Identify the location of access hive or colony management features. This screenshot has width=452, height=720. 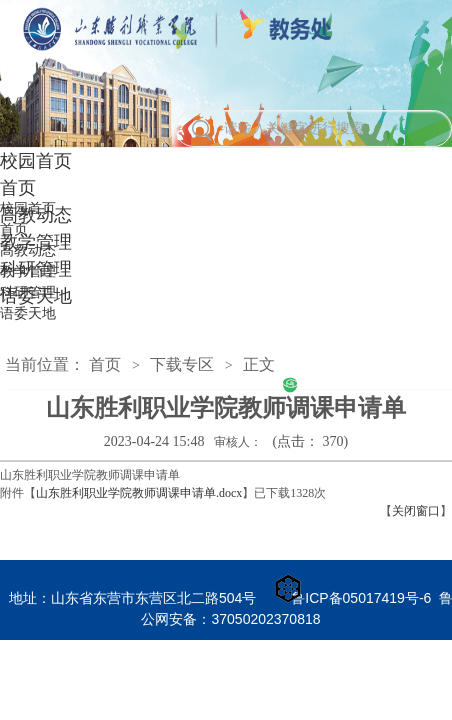
(288, 588).